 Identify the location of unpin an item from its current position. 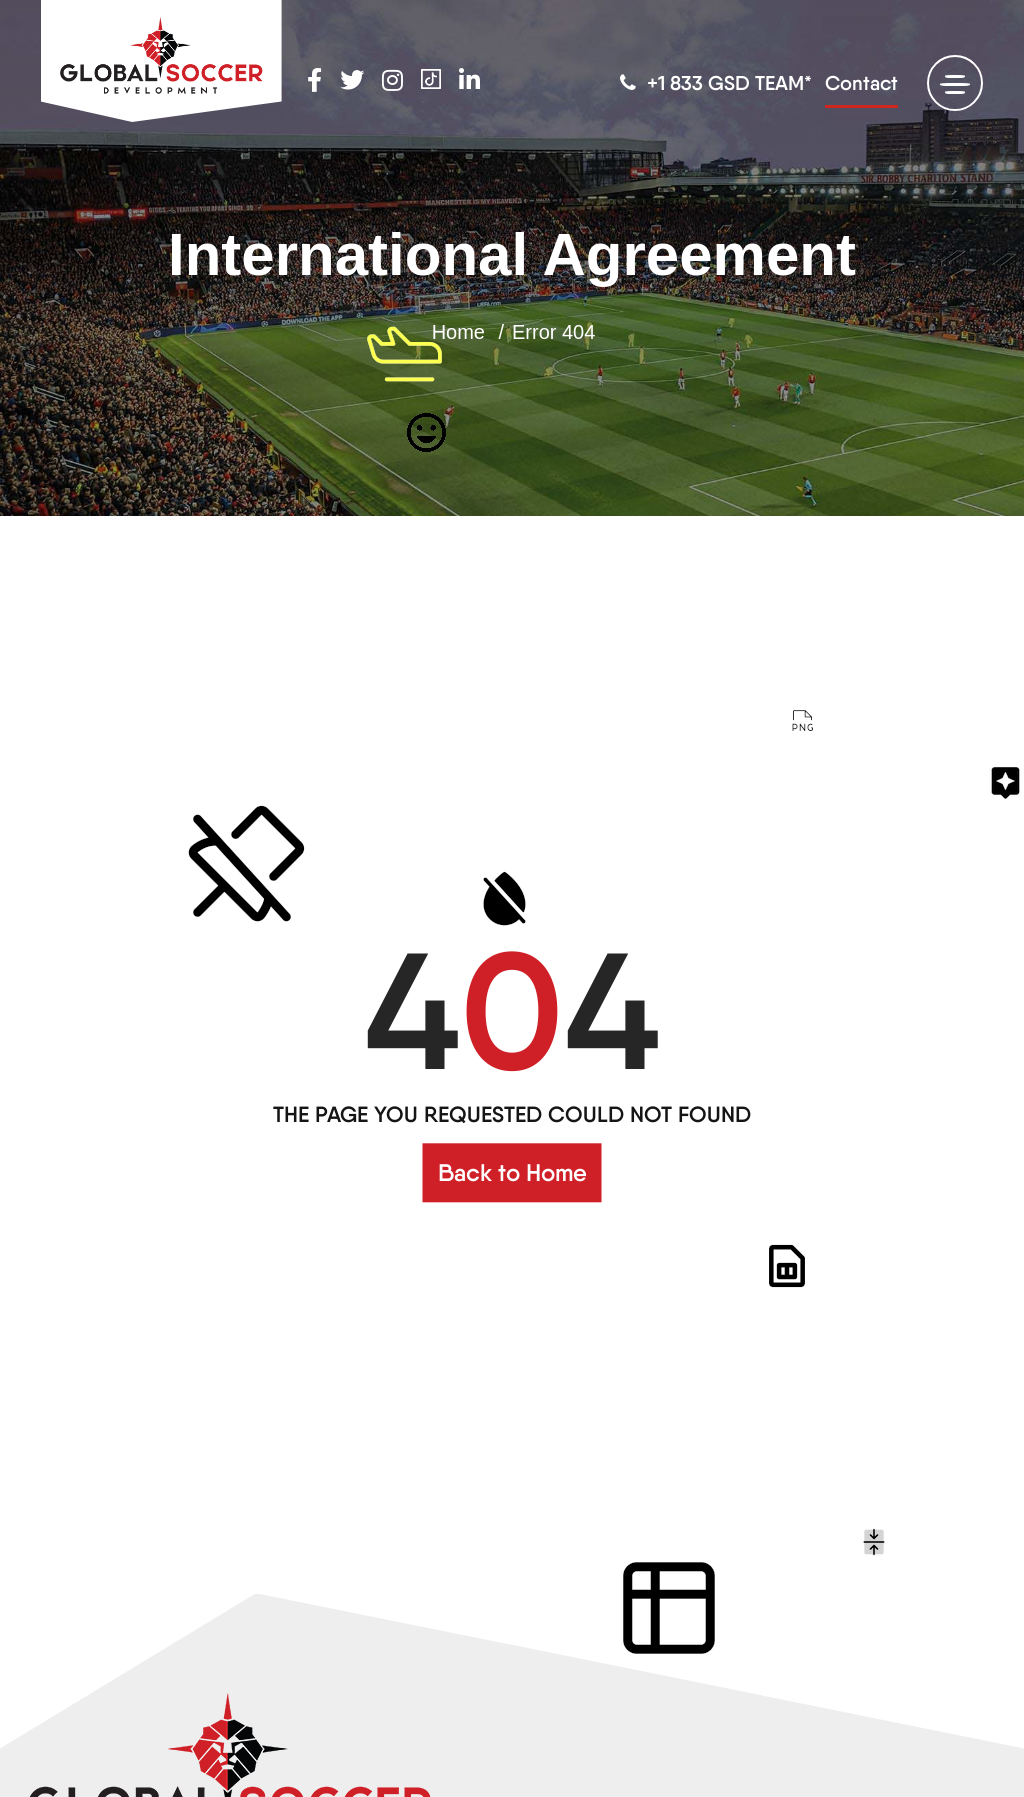
(242, 868).